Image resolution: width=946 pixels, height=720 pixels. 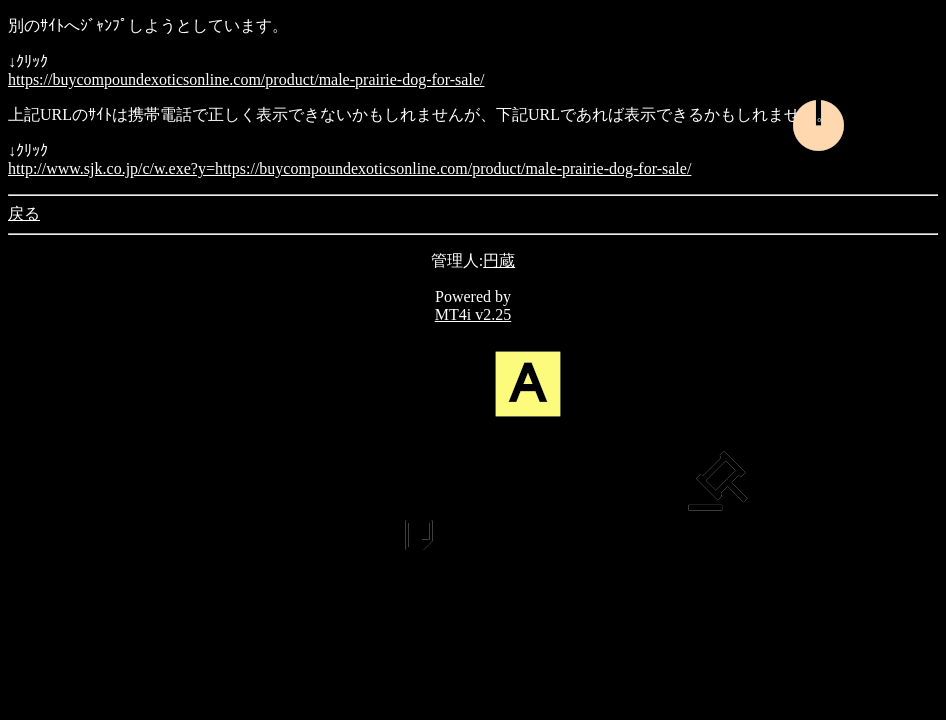 What do you see at coordinates (818, 125) in the screenshot?
I see `power off or shut down the device` at bounding box center [818, 125].